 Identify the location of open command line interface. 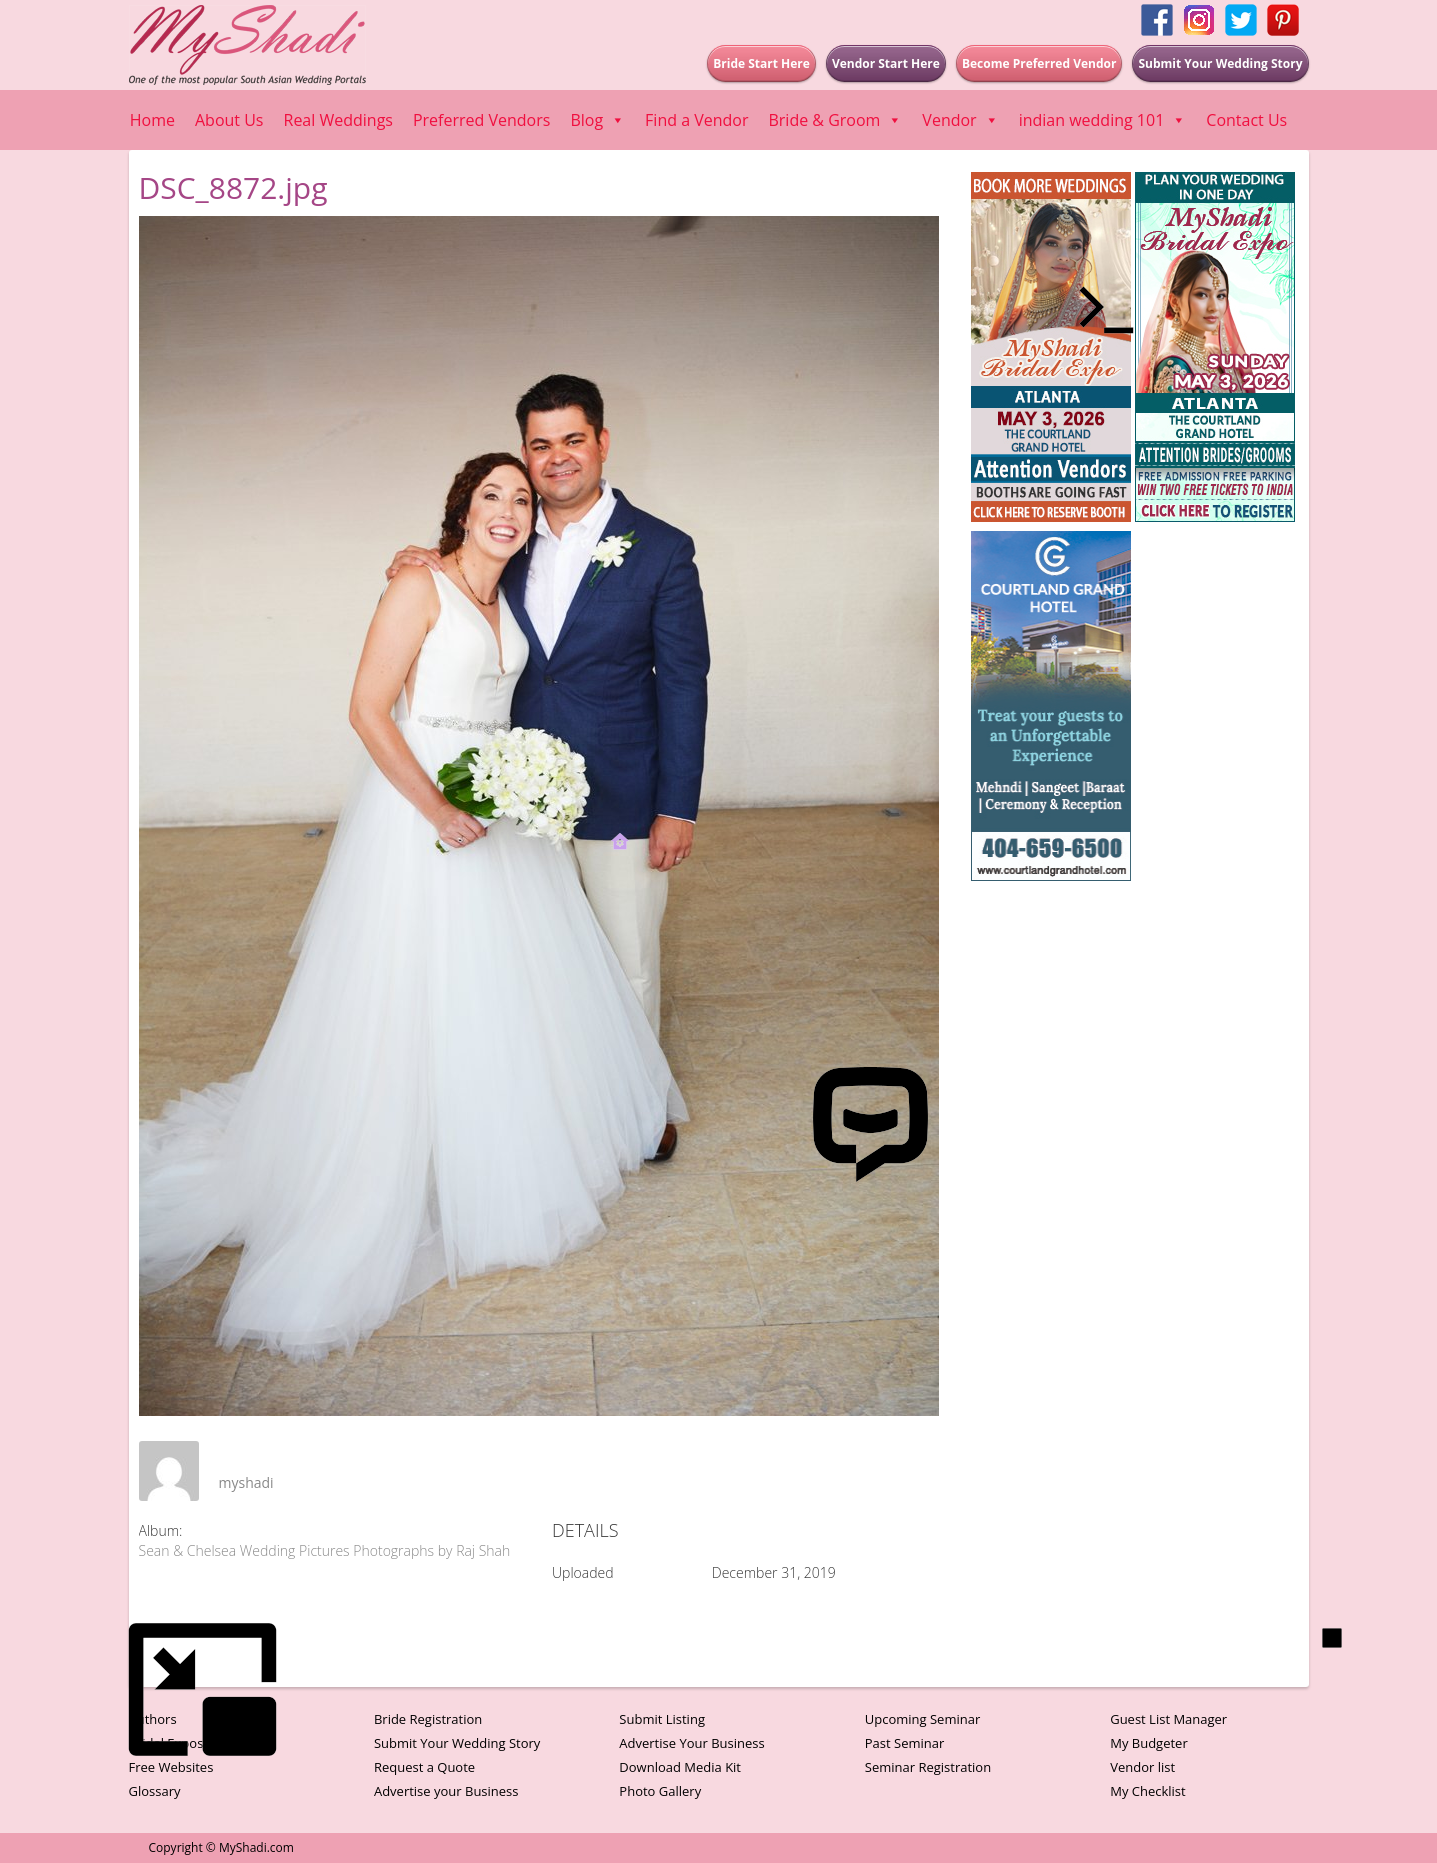
(1107, 307).